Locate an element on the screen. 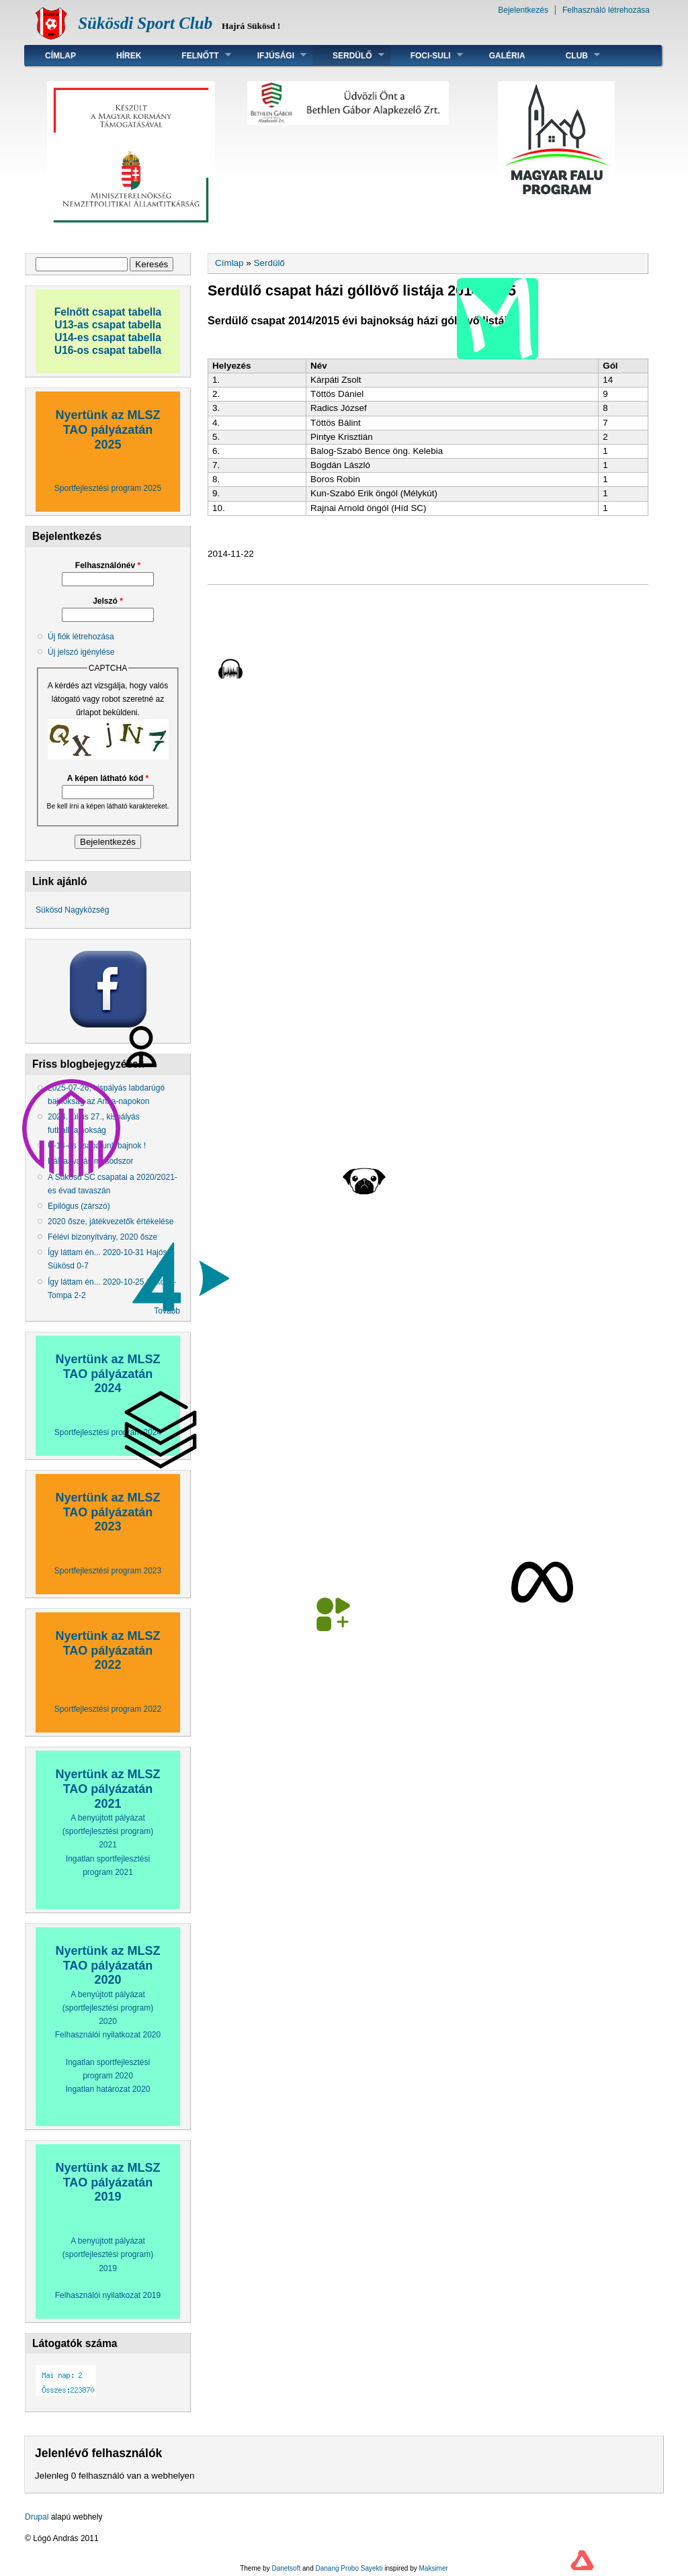 Image resolution: width=688 pixels, height=2576 pixels. open the tv4 play streaming app is located at coordinates (181, 1277).